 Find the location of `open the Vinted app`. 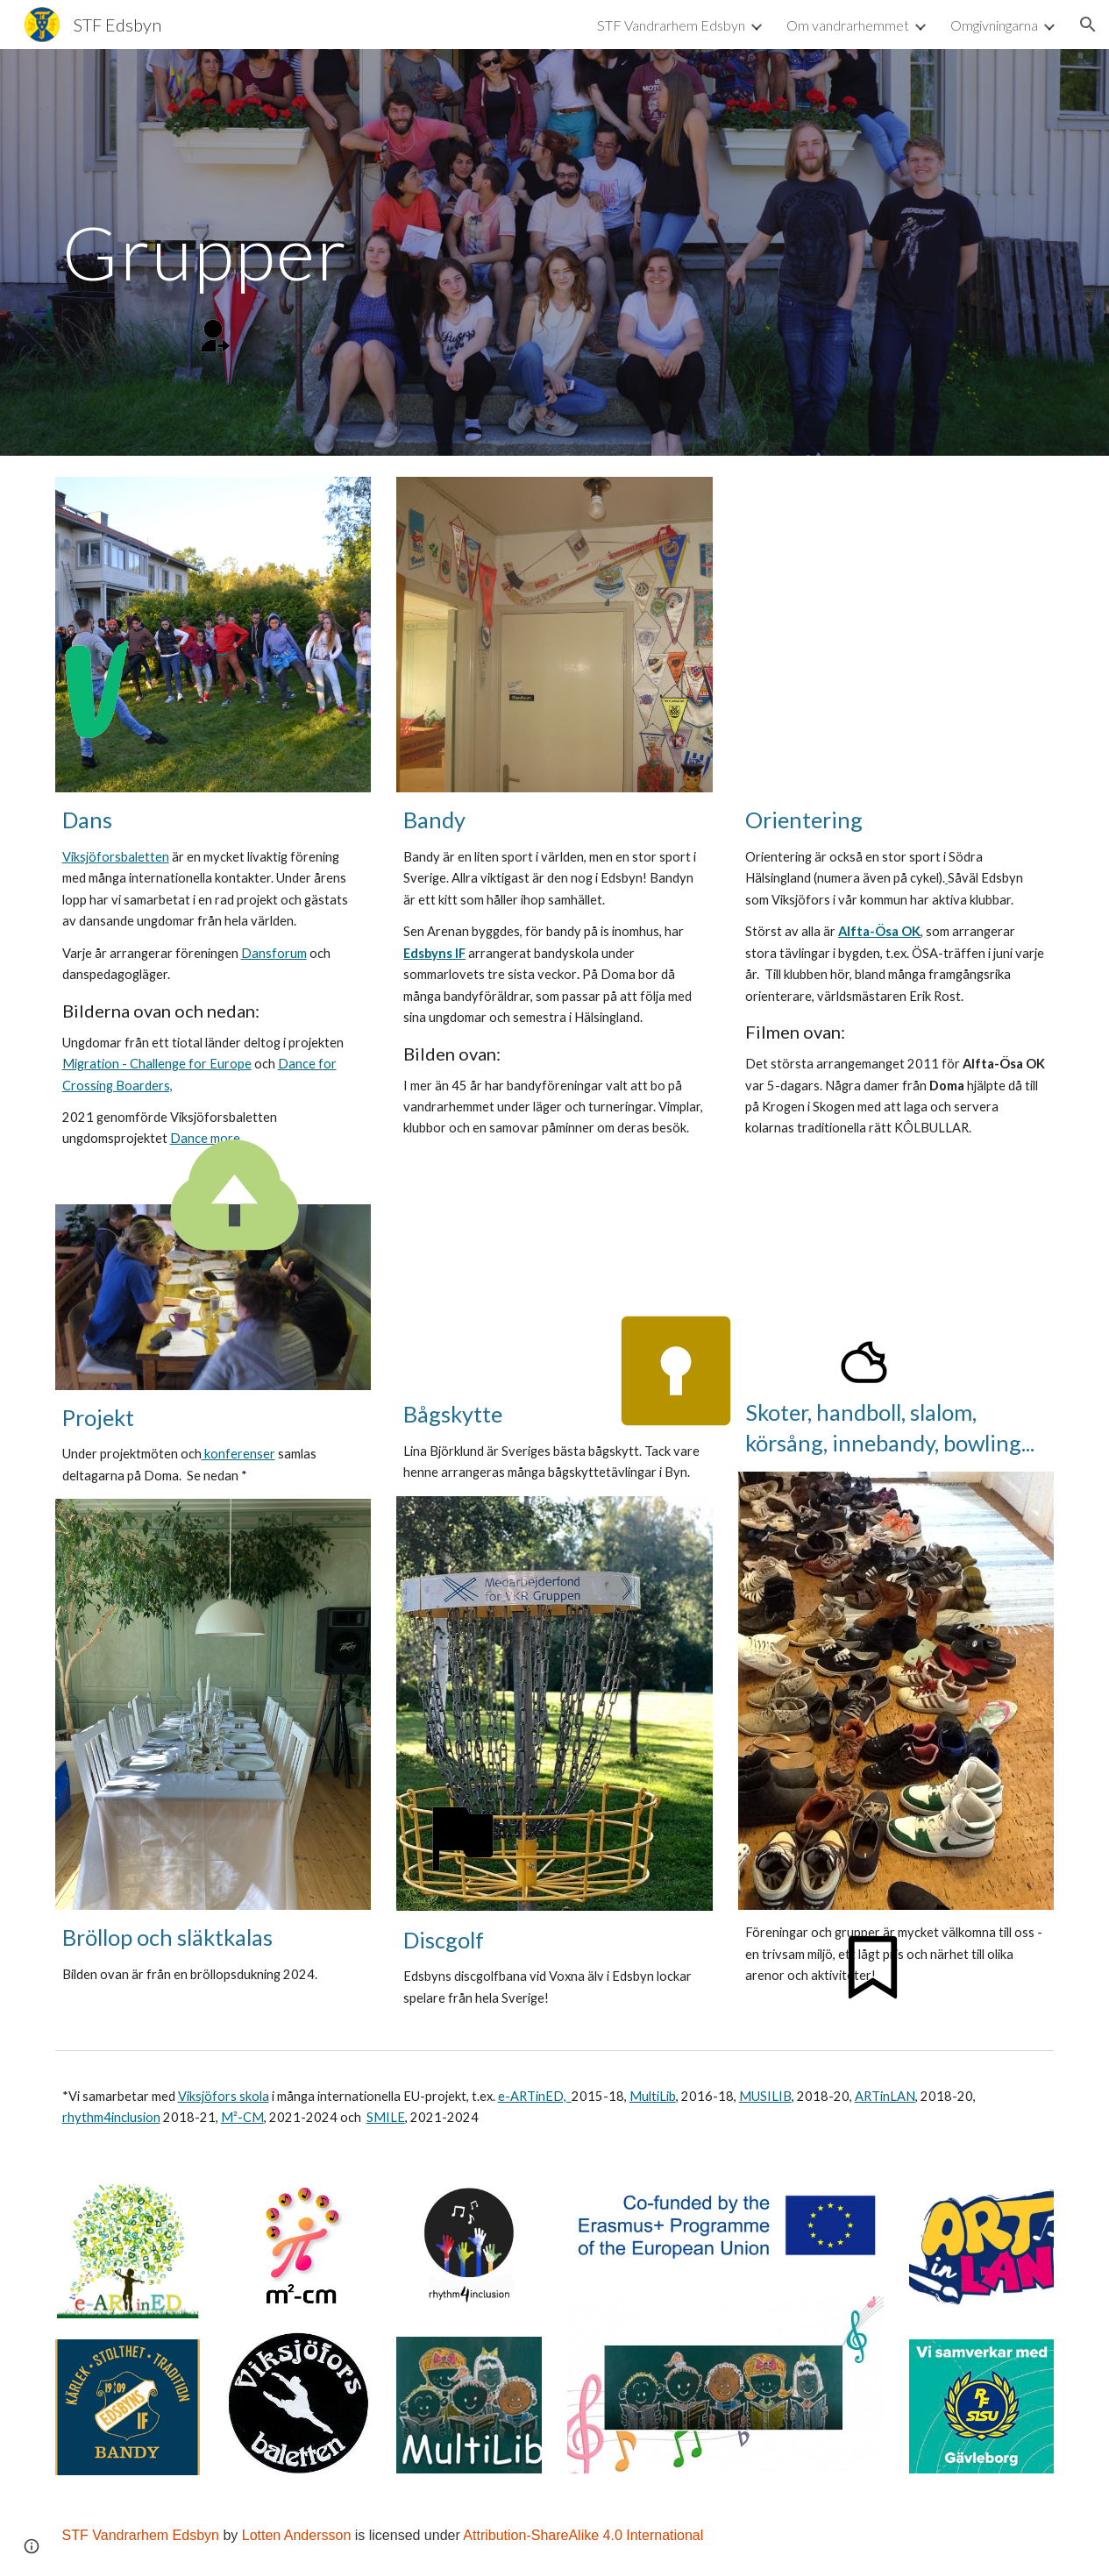

open the Vinted app is located at coordinates (96, 689).